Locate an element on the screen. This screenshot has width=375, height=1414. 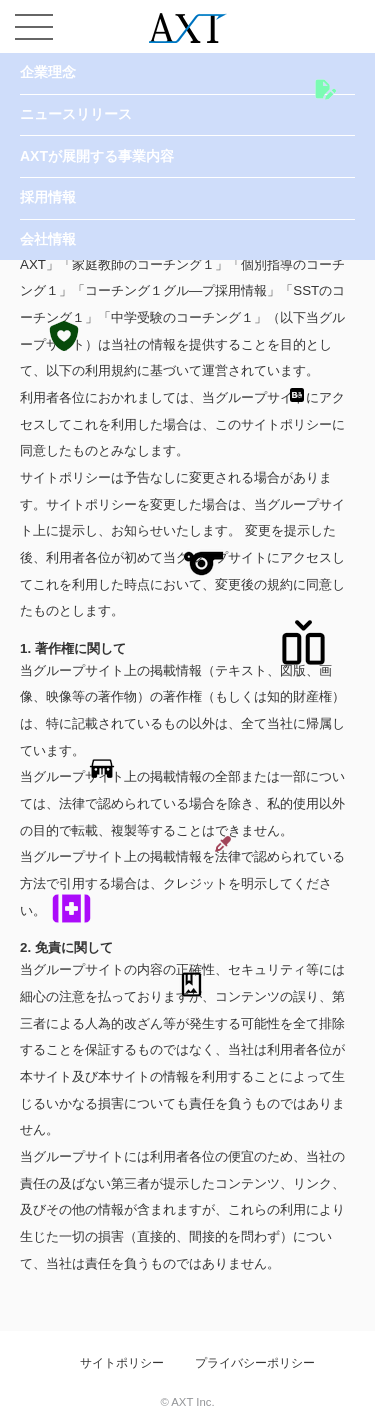
align elements to the top edge is located at coordinates (303, 643).